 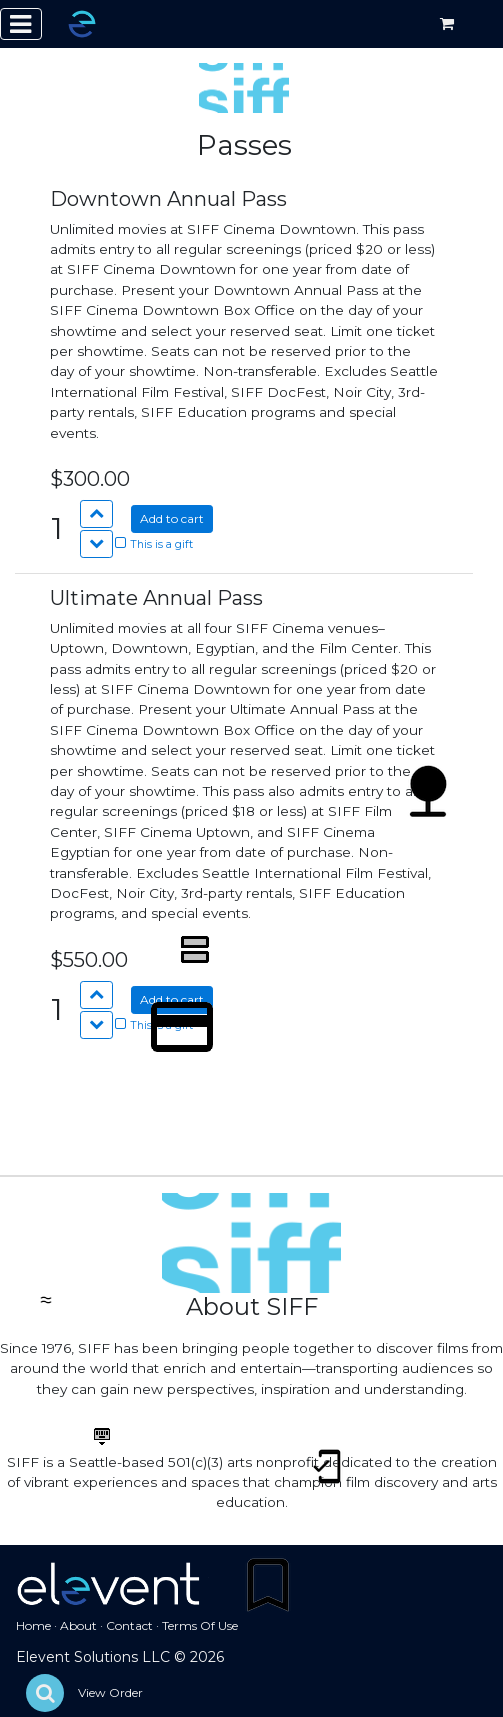 What do you see at coordinates (182, 1027) in the screenshot?
I see `access payment methods` at bounding box center [182, 1027].